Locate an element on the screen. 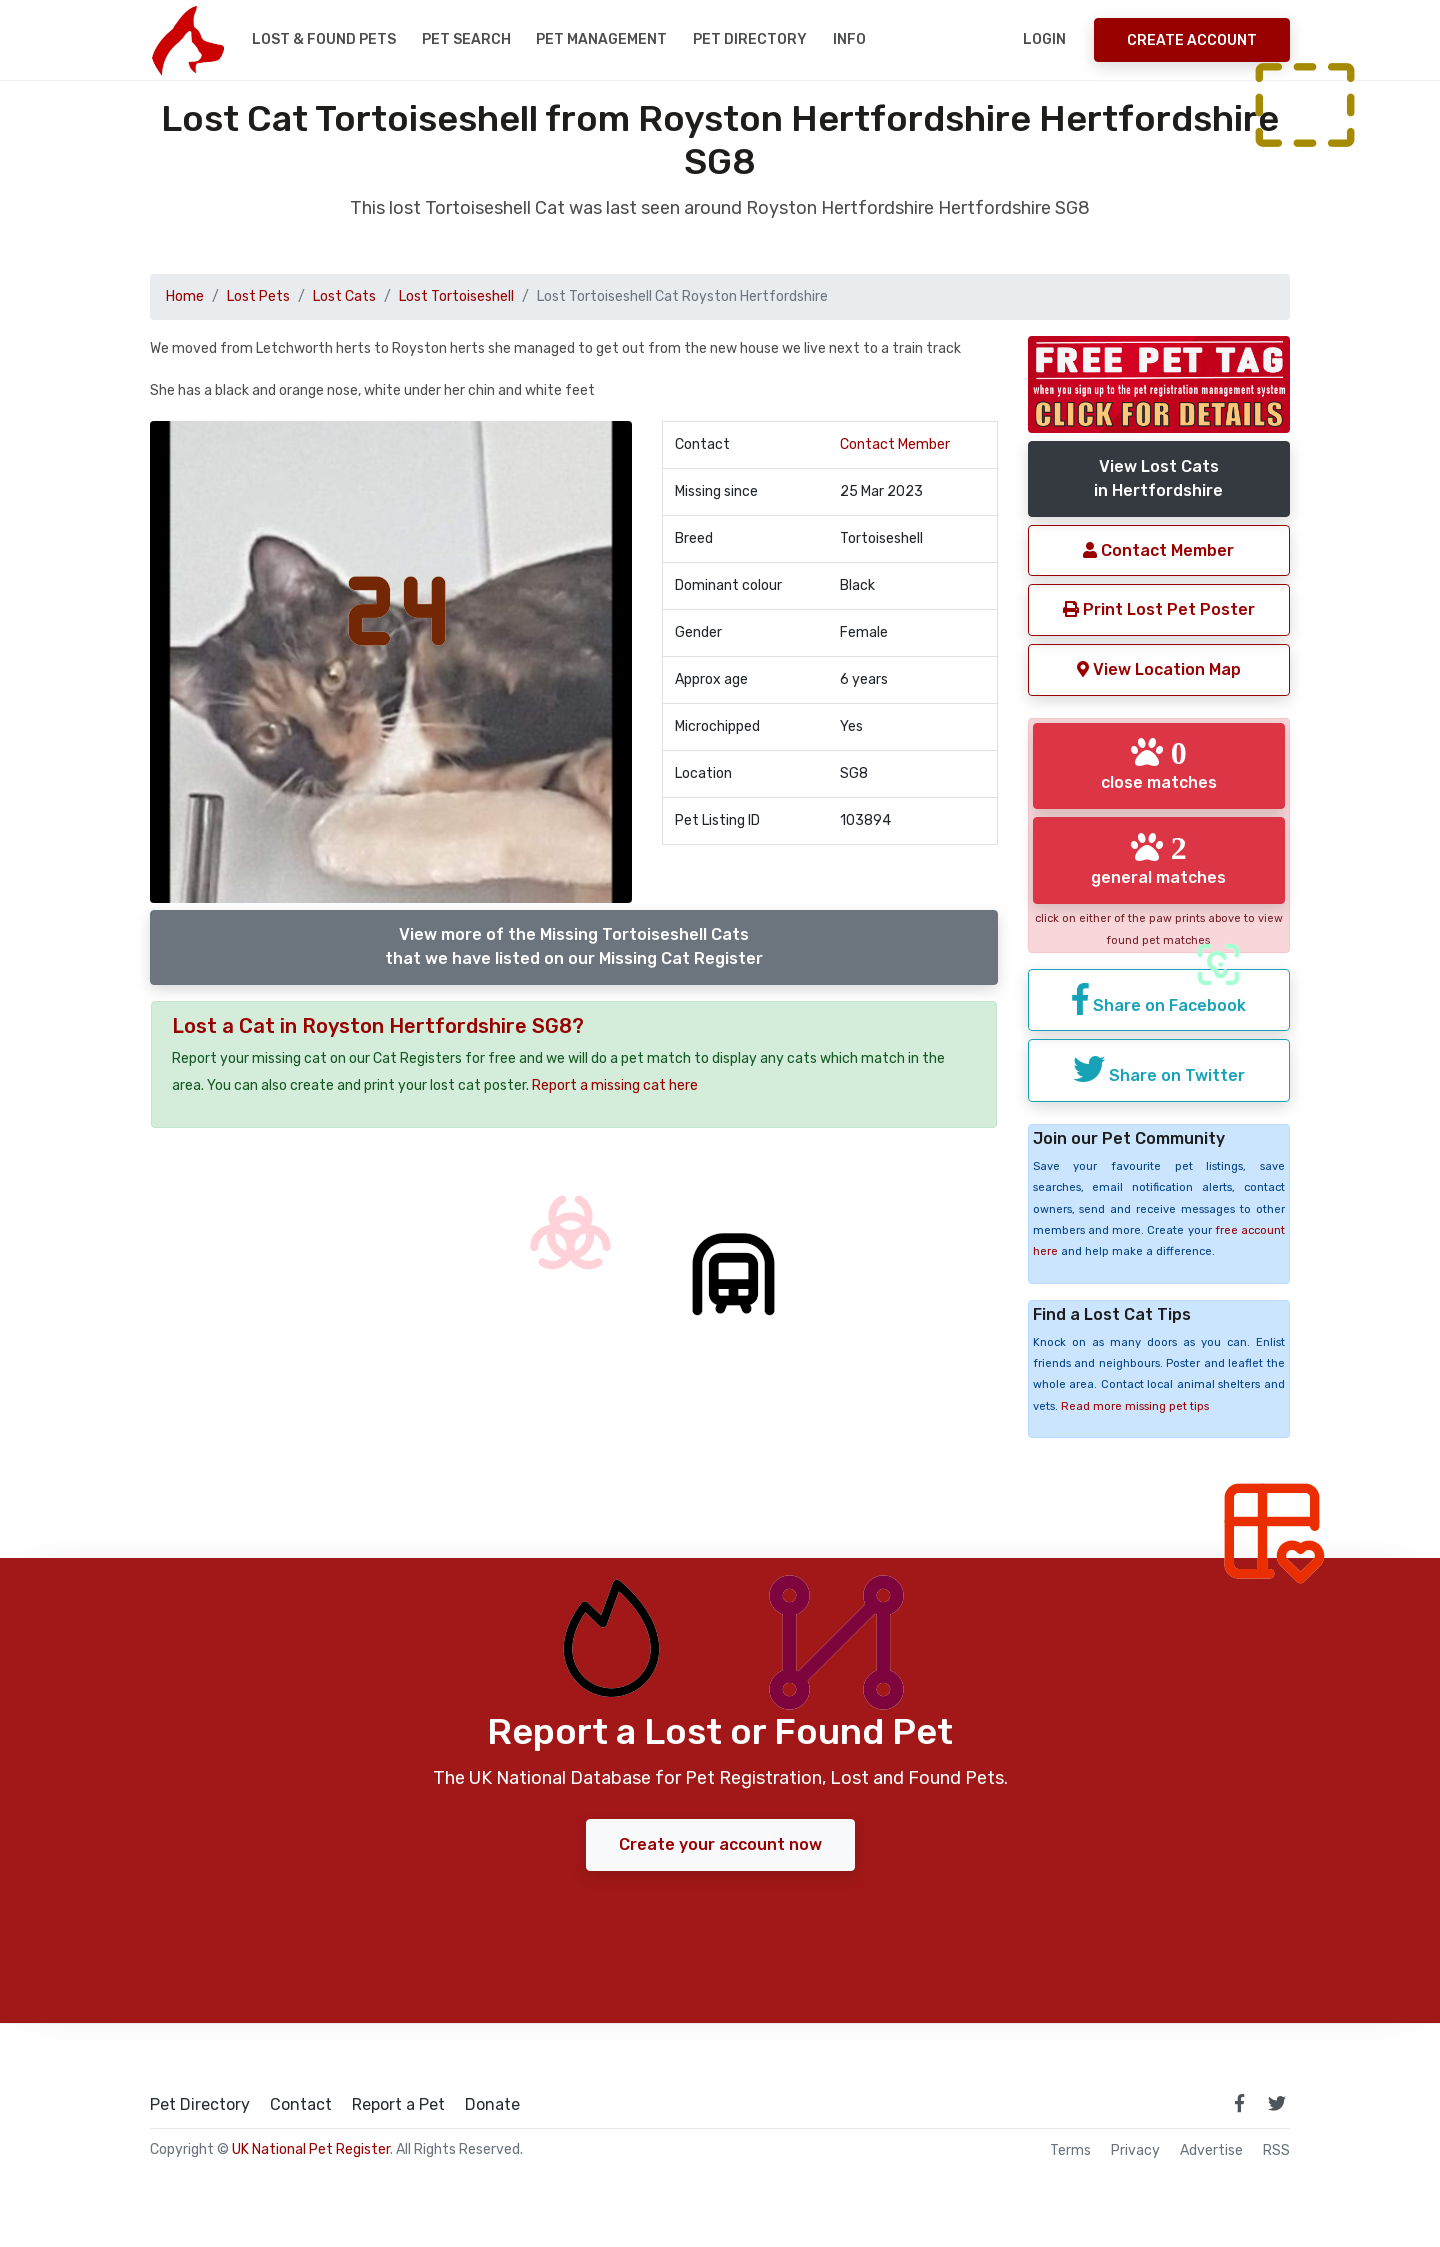 The width and height of the screenshot is (1440, 2247). connect nodes or data points is located at coordinates (836, 1642).